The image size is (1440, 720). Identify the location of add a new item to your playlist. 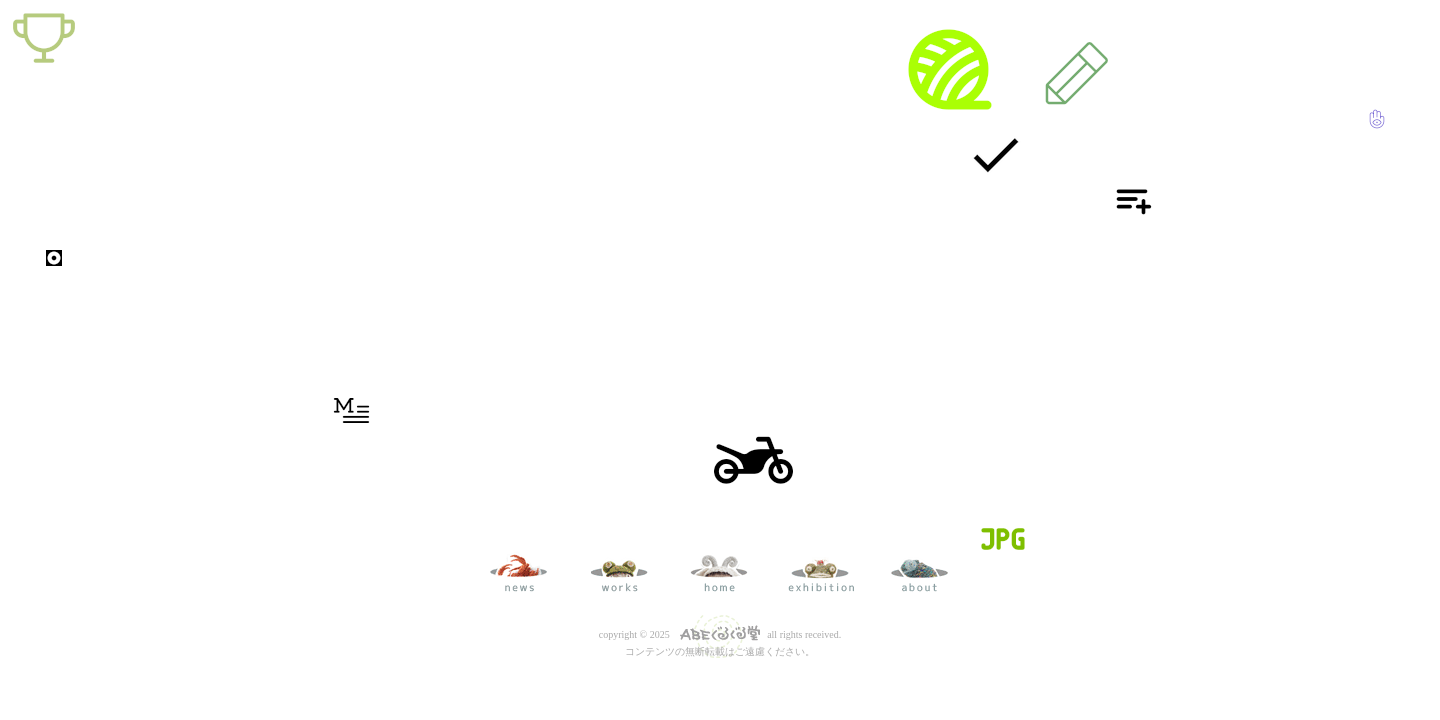
(1132, 199).